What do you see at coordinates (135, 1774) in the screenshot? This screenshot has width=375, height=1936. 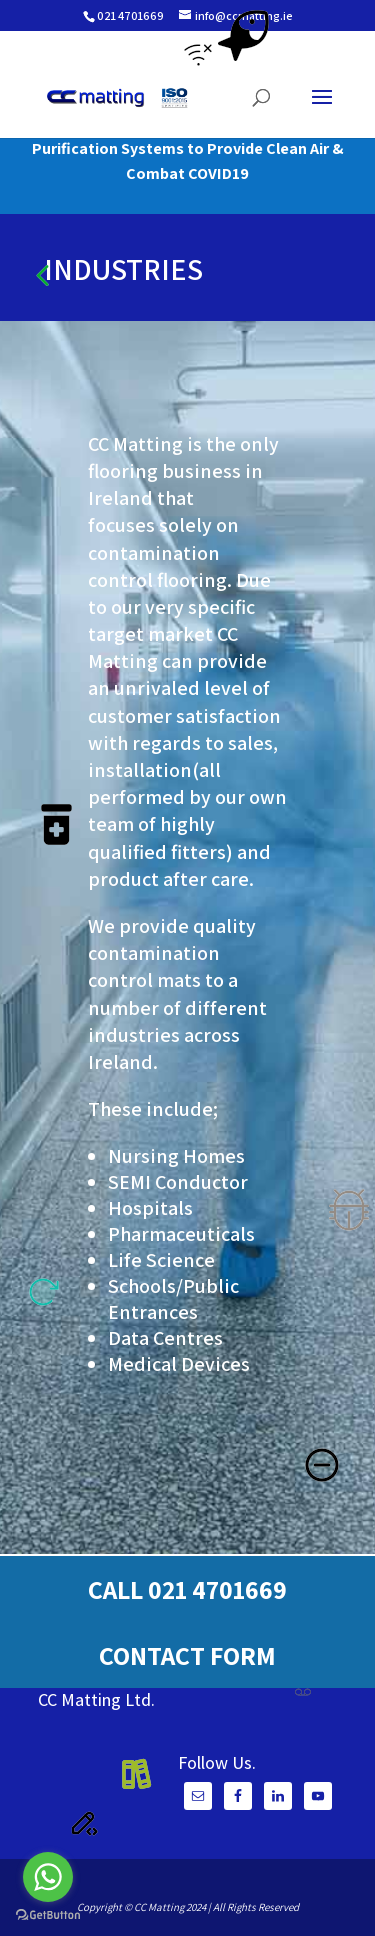 I see `access your library or book collection` at bounding box center [135, 1774].